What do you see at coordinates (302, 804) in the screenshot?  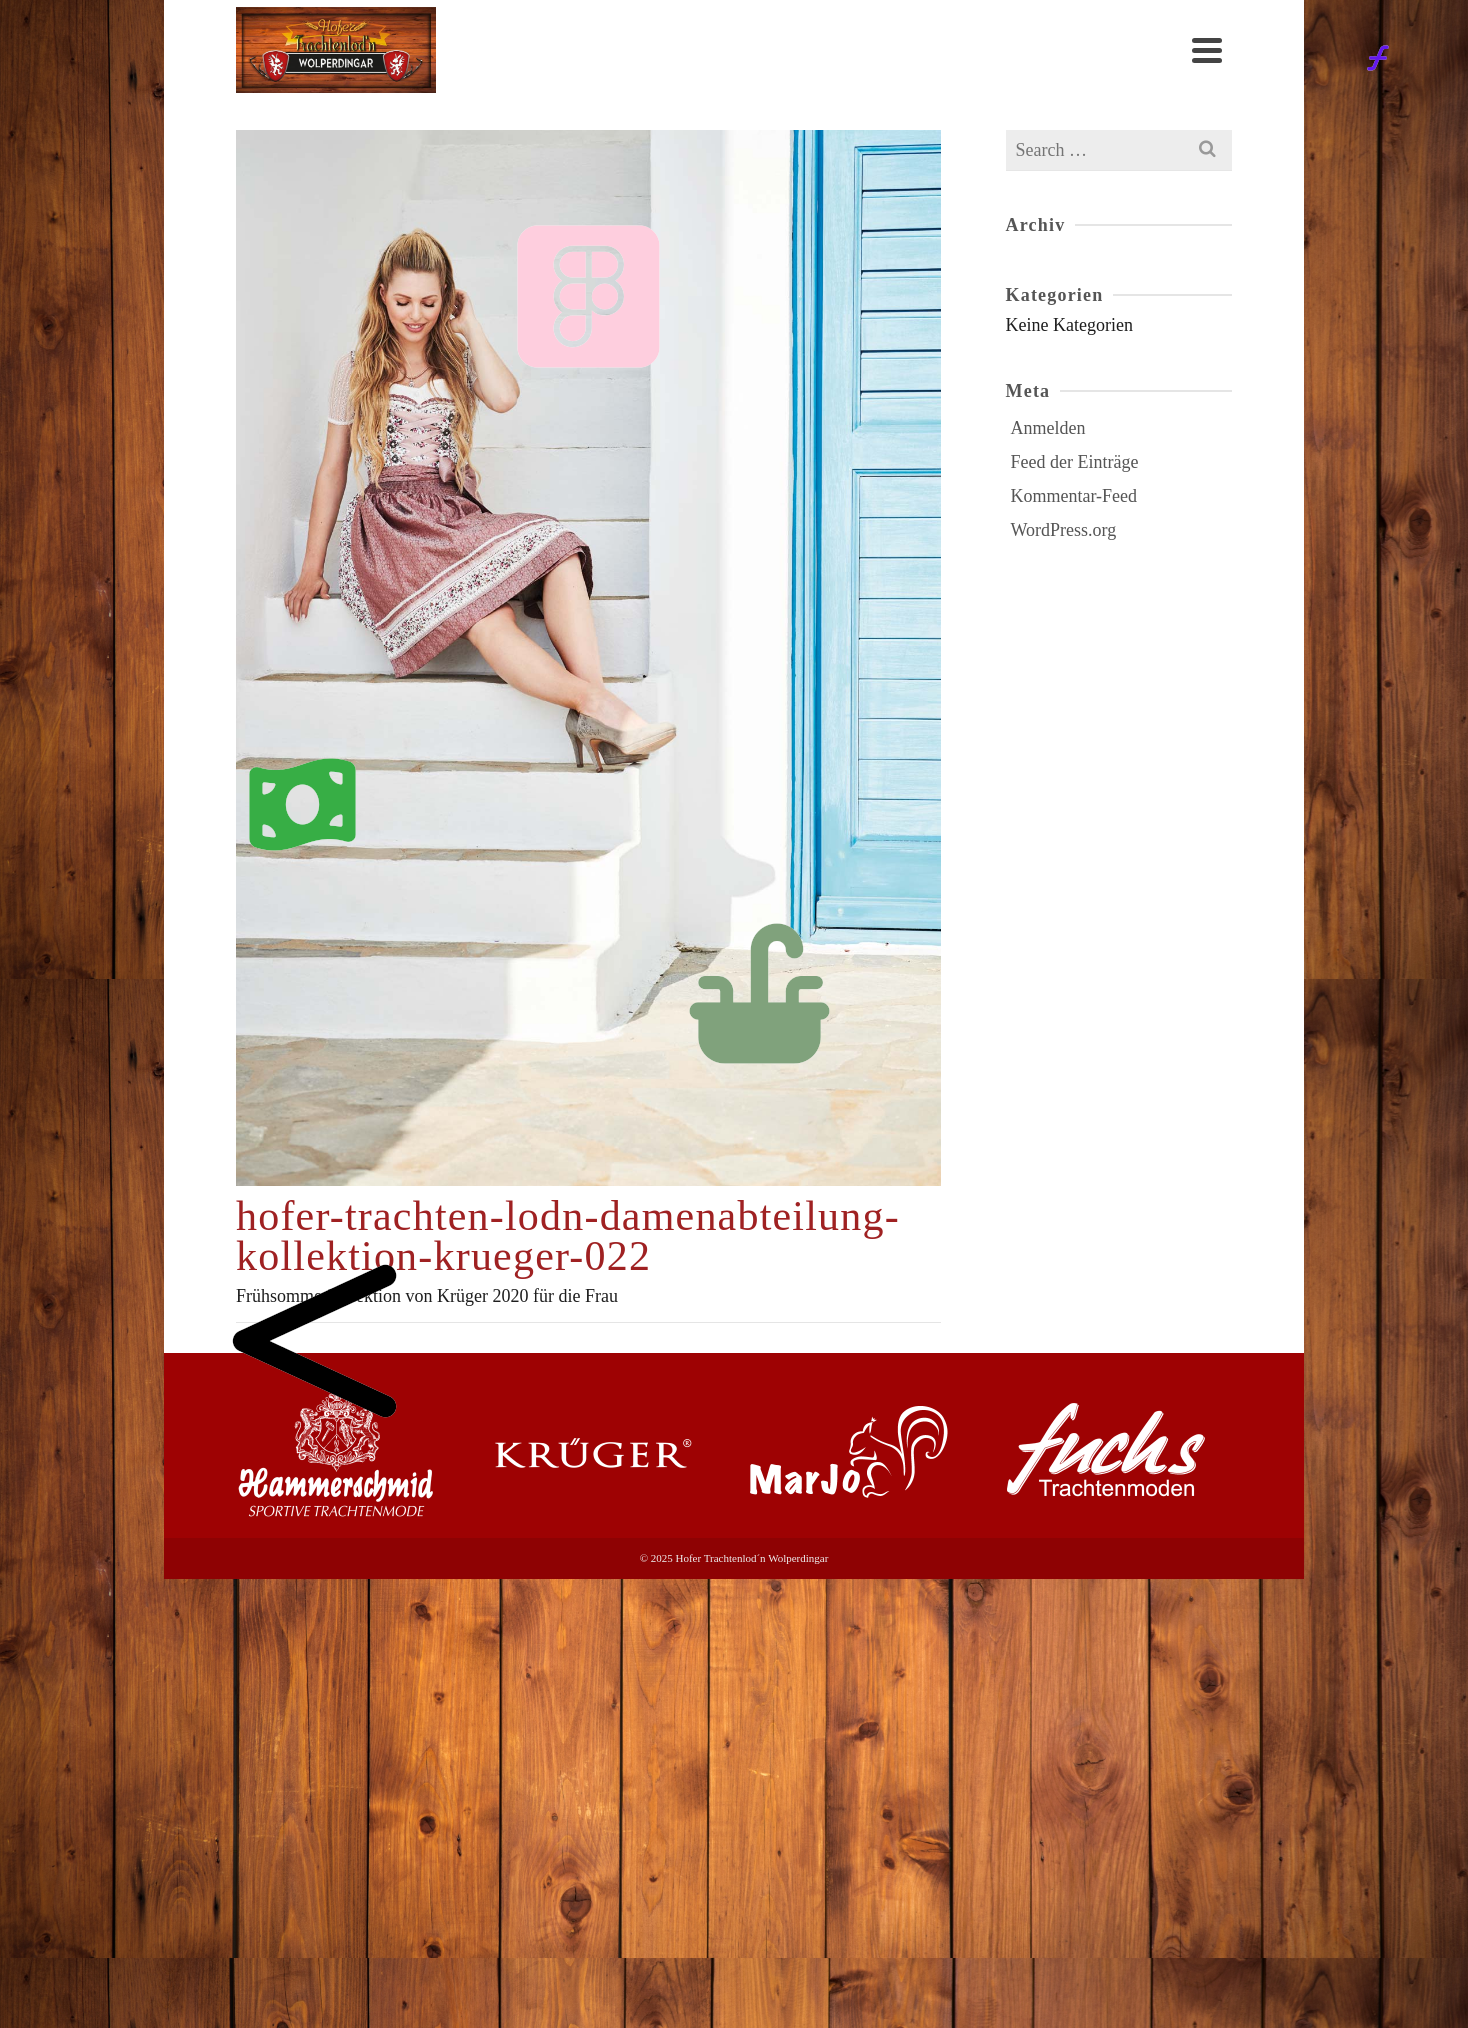 I see `view payment or billing information` at bounding box center [302, 804].